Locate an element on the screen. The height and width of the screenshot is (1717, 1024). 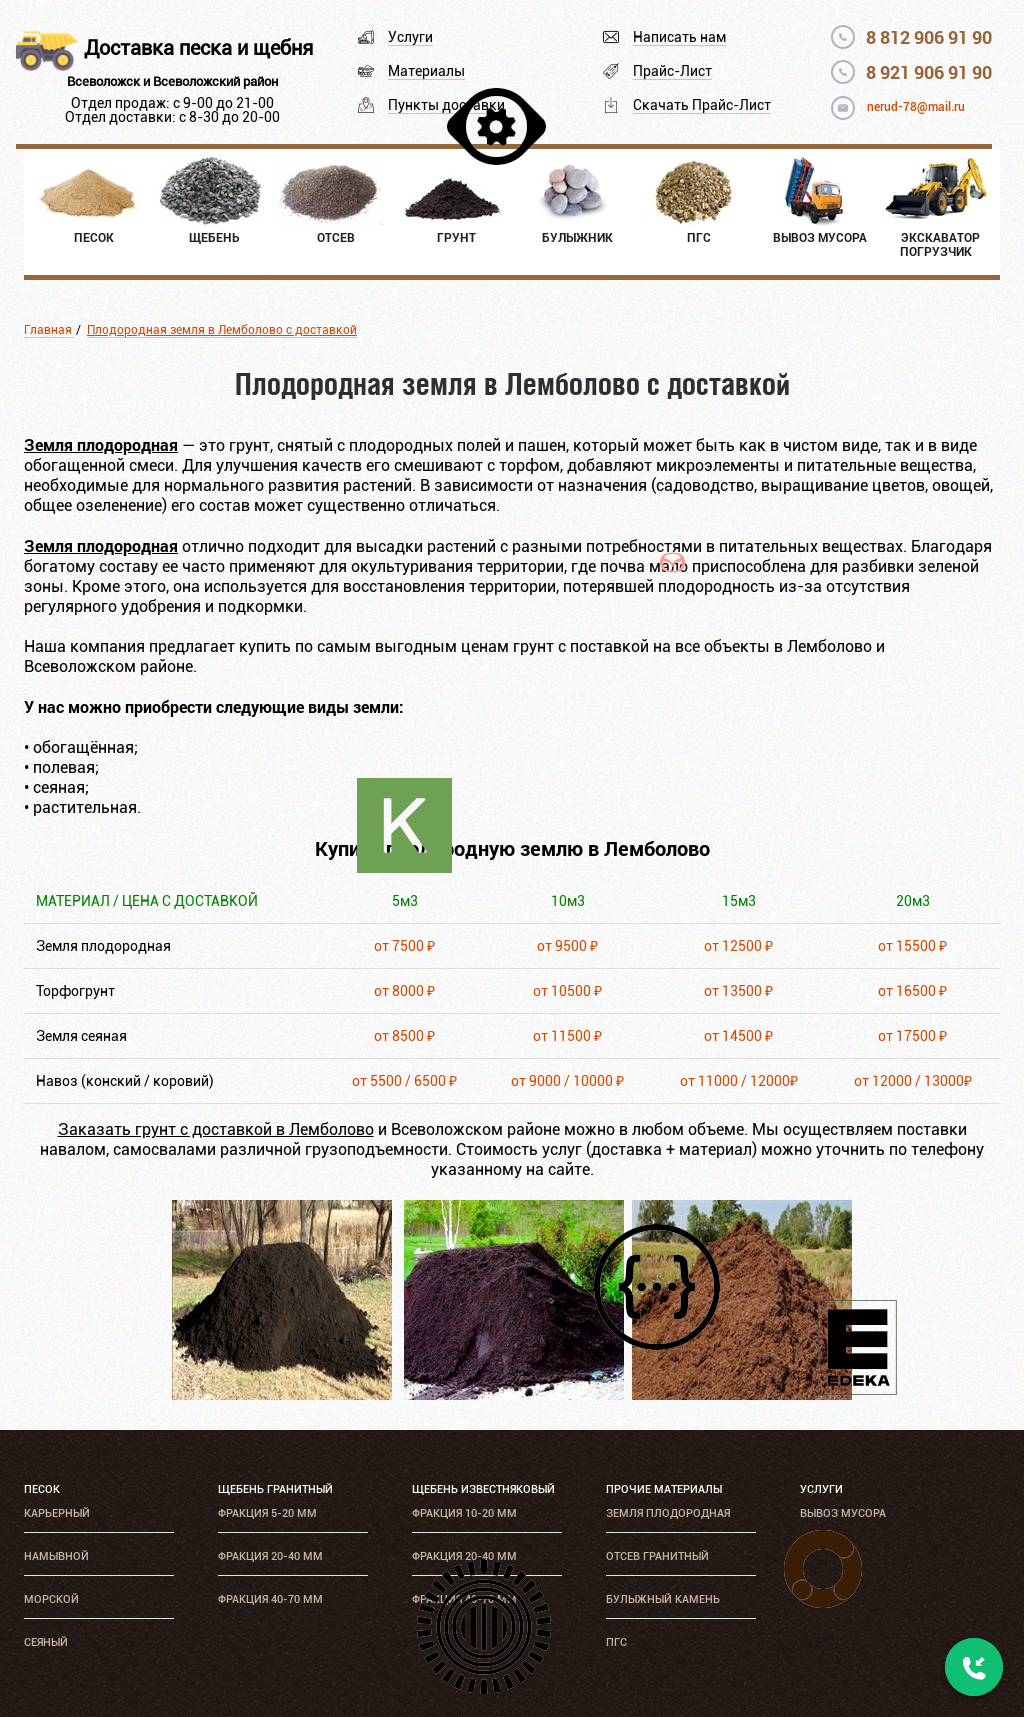
open prezi presentation software is located at coordinates (484, 1627).